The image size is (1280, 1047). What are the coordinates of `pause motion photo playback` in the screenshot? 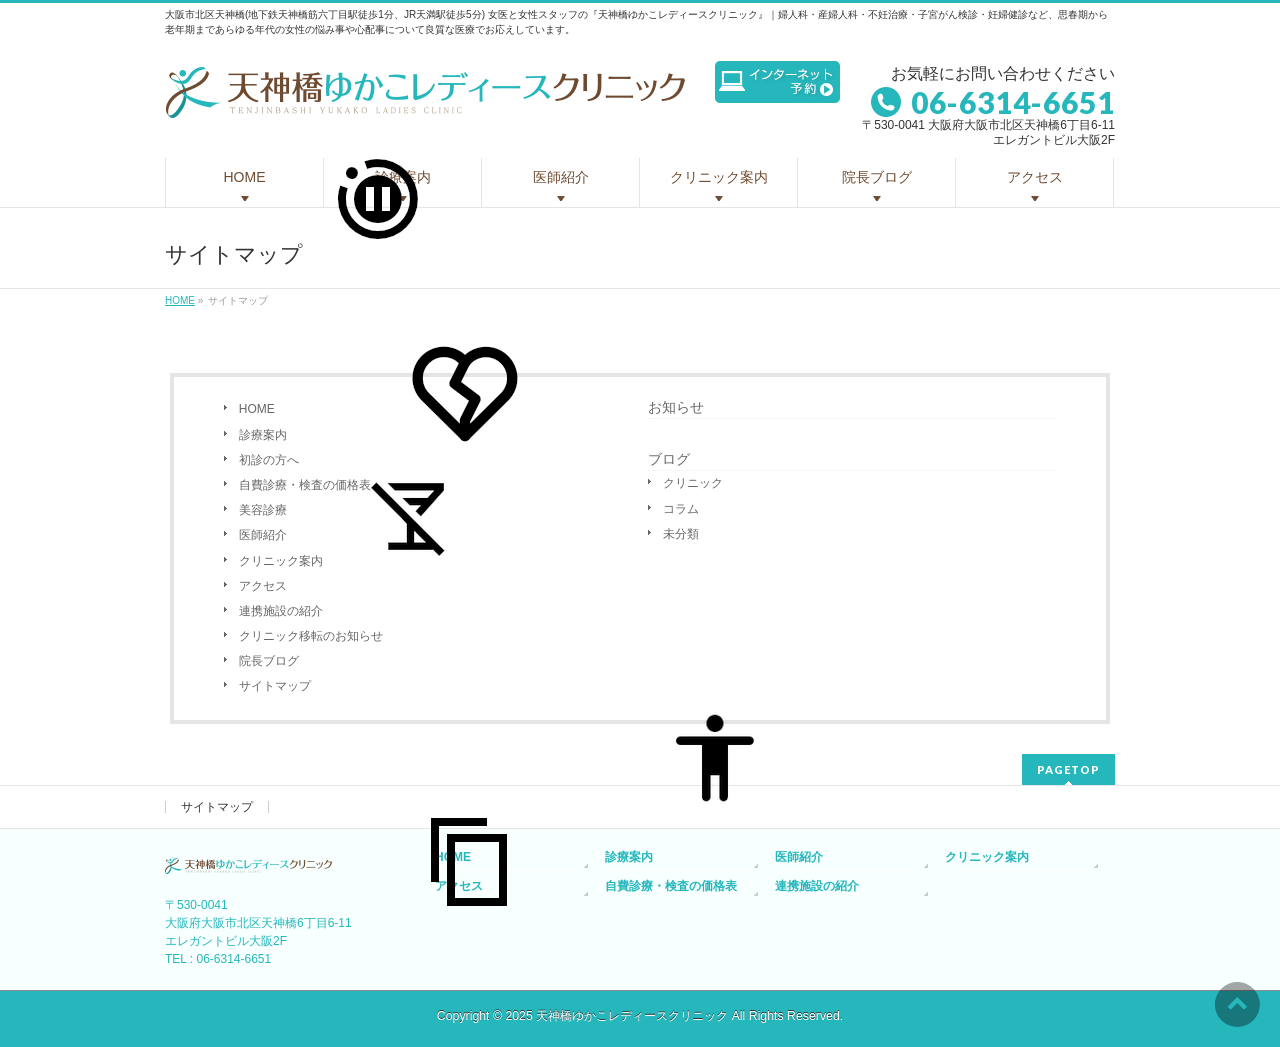 It's located at (378, 199).